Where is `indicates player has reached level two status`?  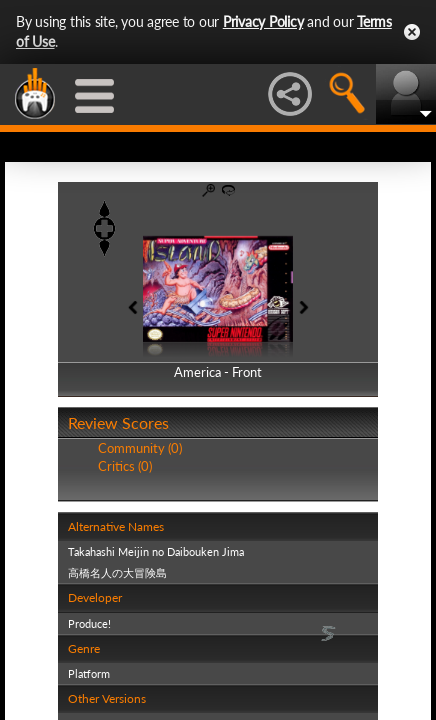 indicates player has reached level two status is located at coordinates (104, 228).